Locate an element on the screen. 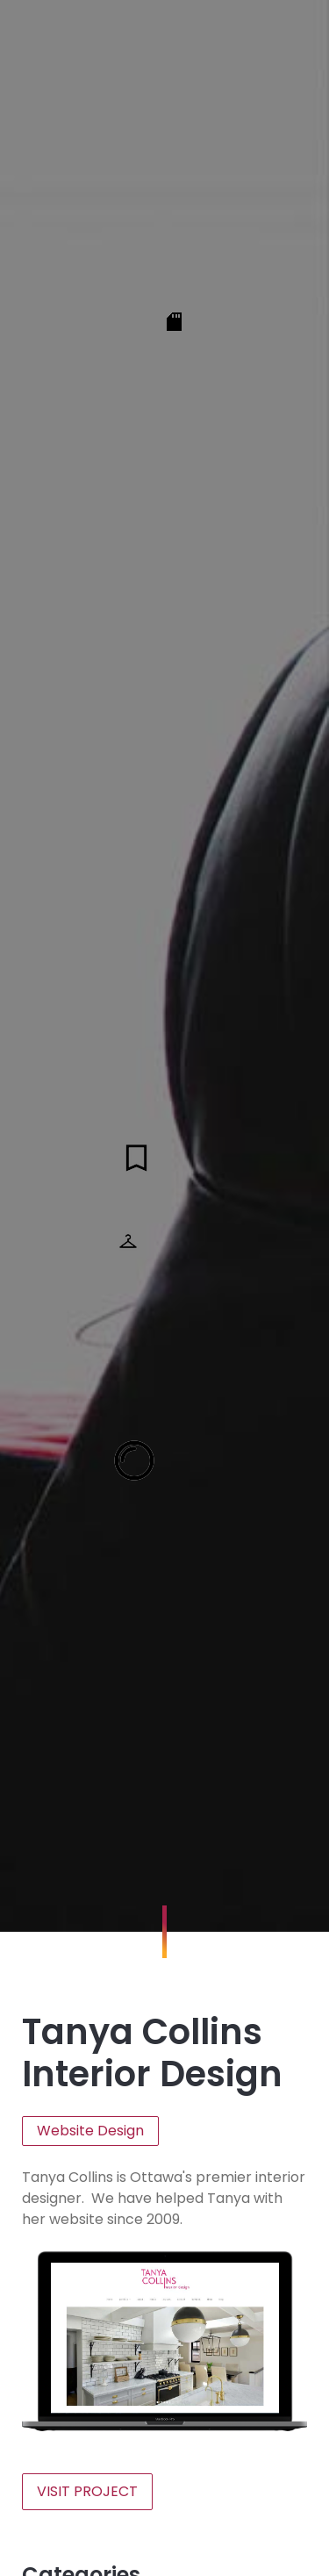  bookmark this item is located at coordinates (136, 1158).